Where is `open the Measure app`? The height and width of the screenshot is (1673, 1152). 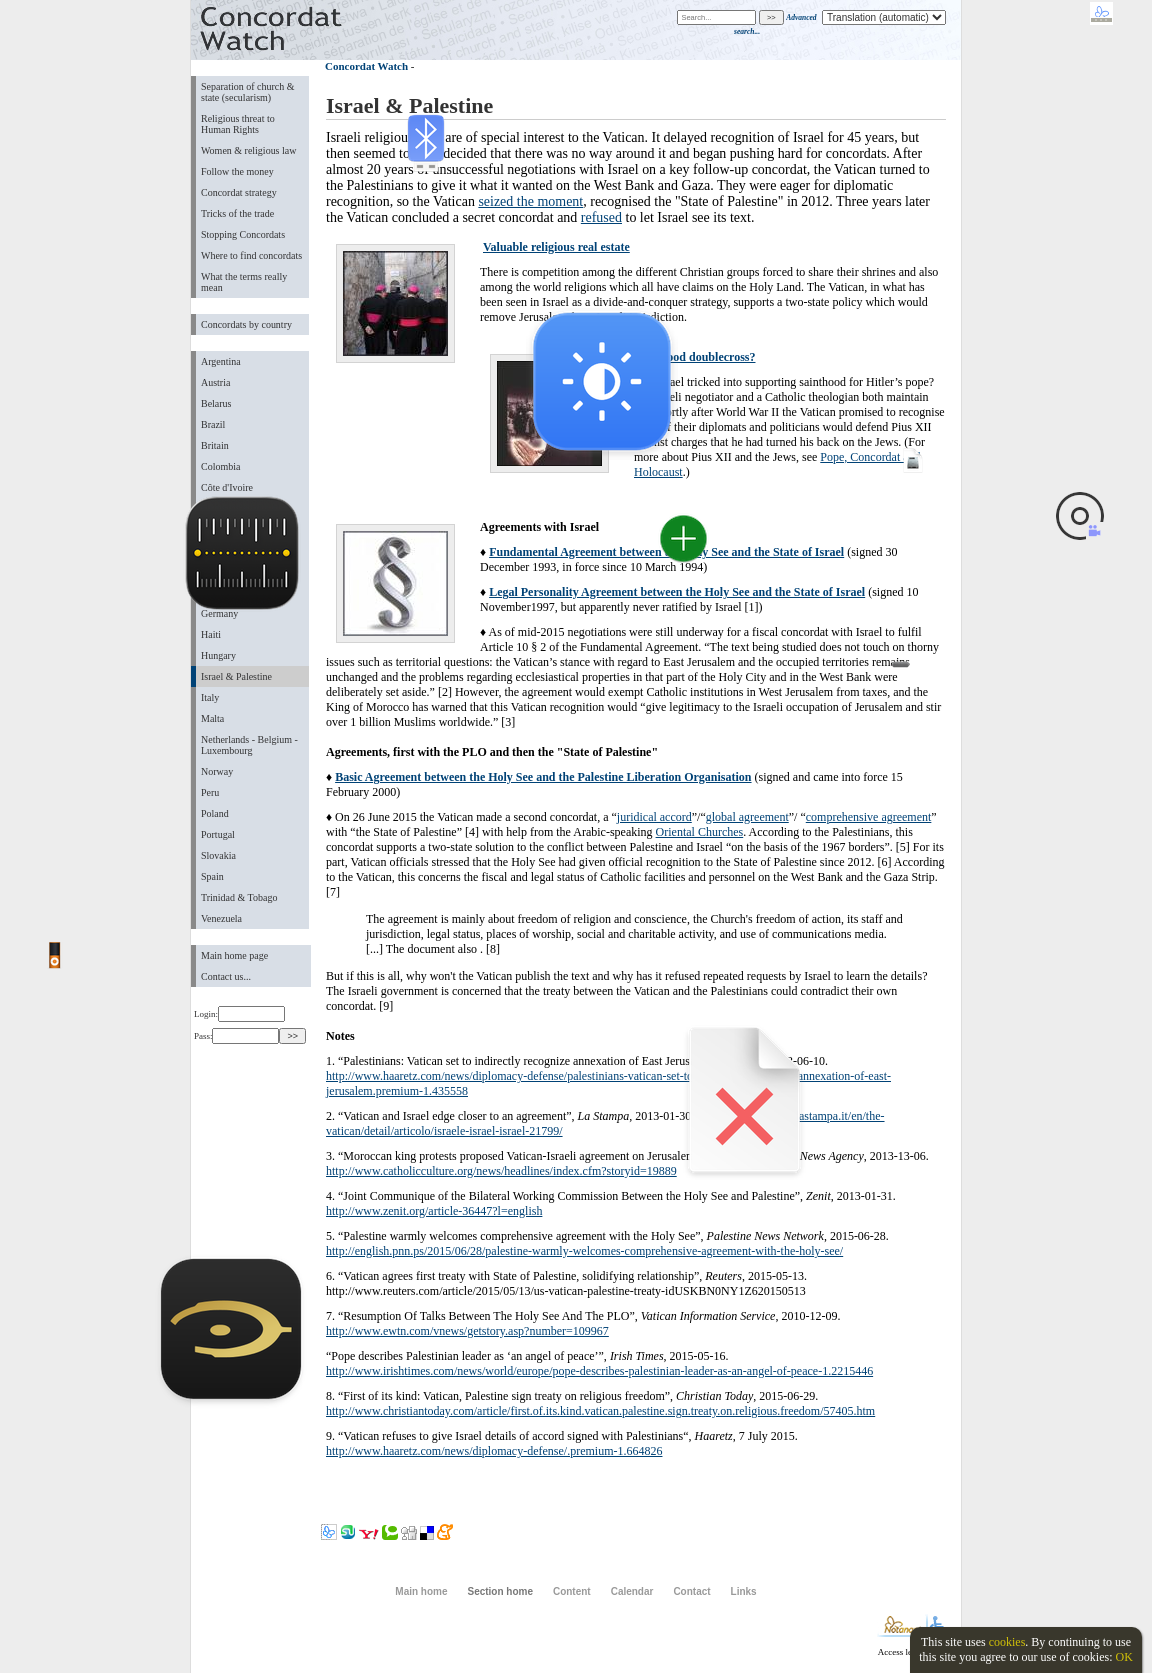
open the Measure app is located at coordinates (242, 553).